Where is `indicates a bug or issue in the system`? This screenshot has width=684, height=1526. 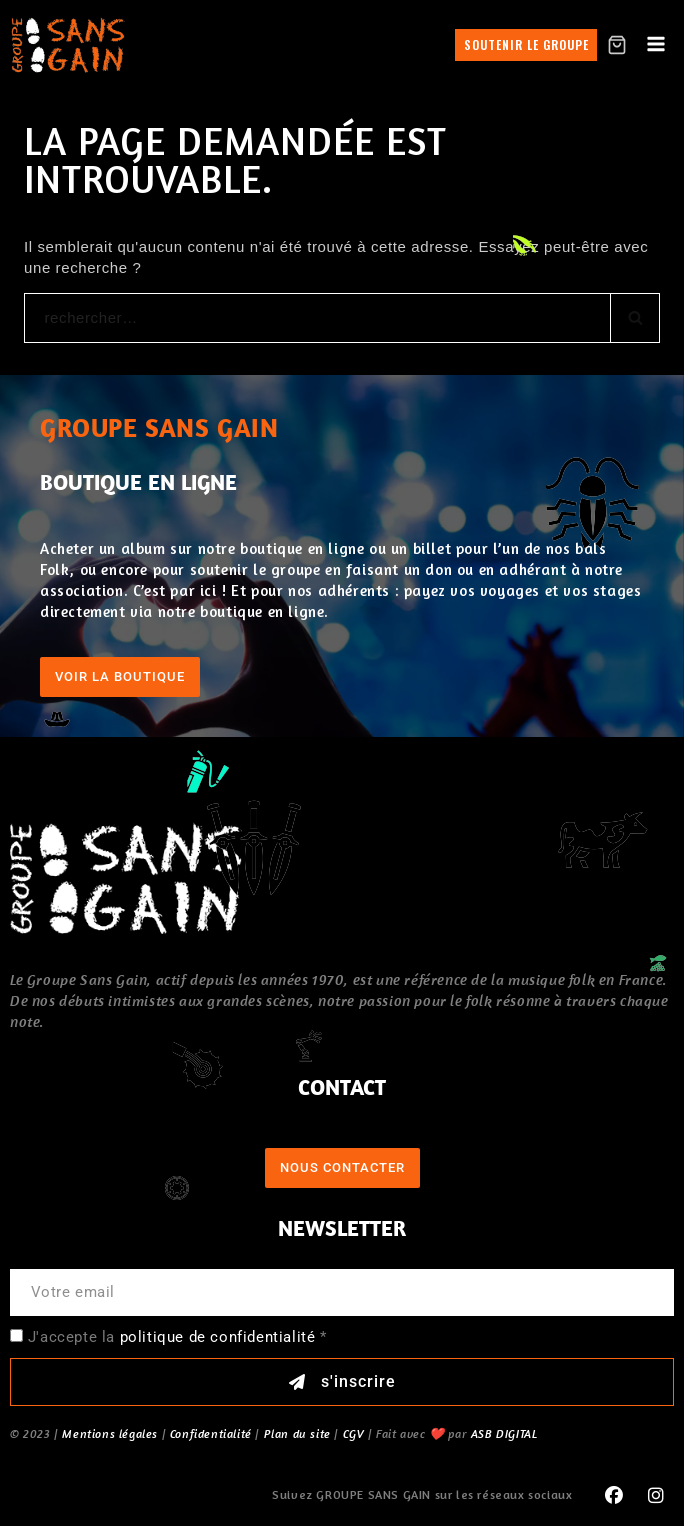
indicates a bug or issue in the system is located at coordinates (592, 503).